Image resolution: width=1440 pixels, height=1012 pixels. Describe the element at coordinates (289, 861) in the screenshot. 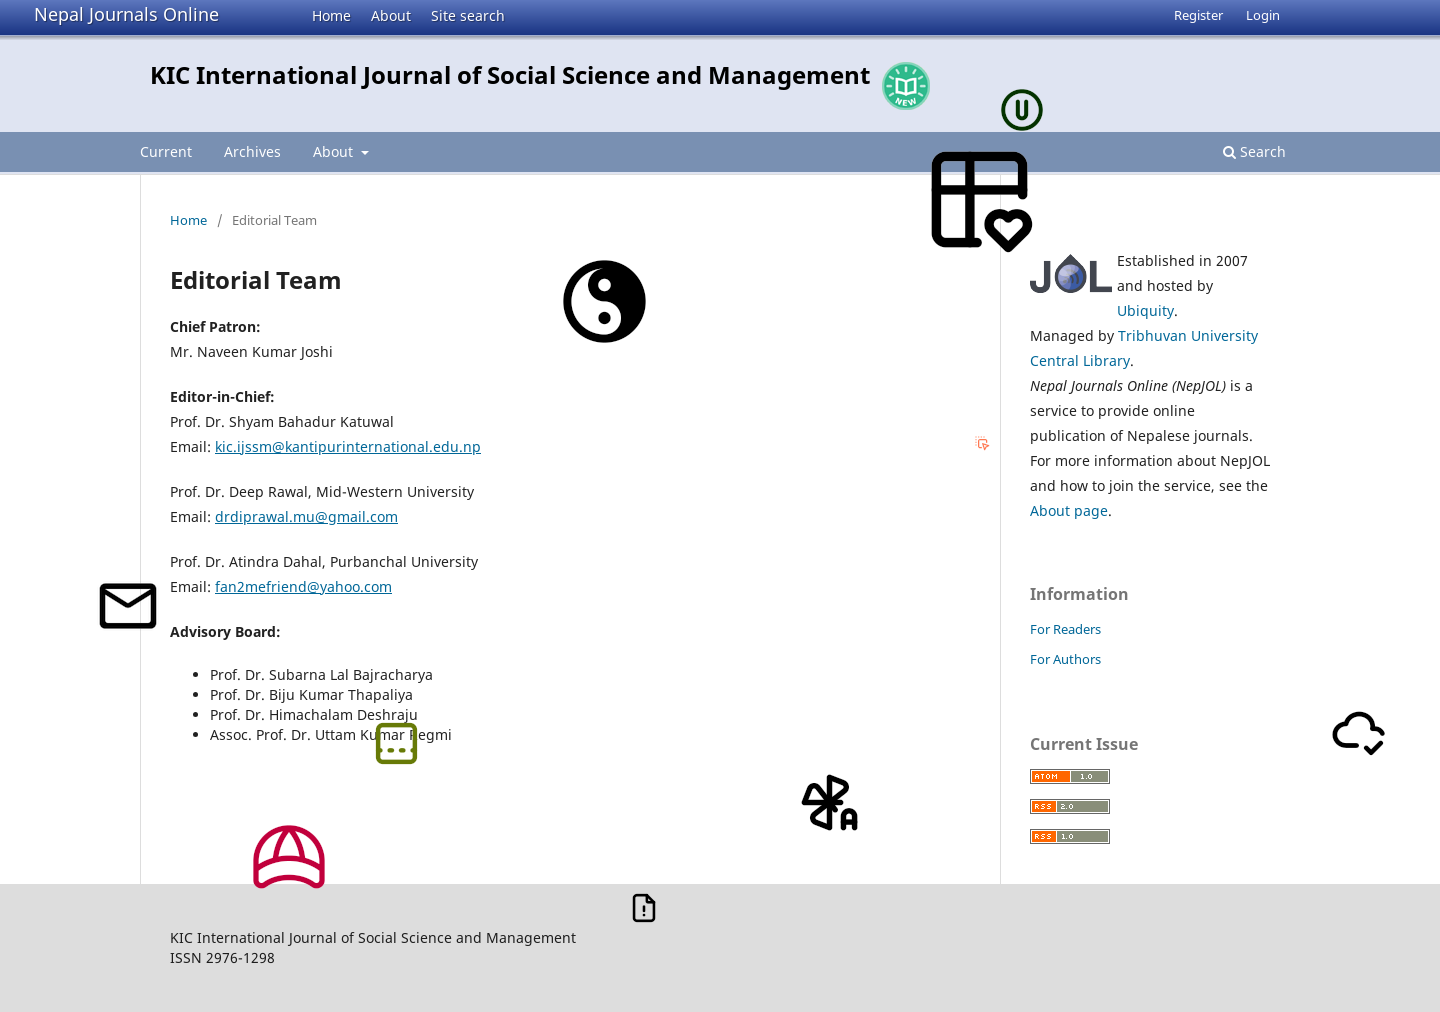

I see `browse hats or headwear category` at that location.